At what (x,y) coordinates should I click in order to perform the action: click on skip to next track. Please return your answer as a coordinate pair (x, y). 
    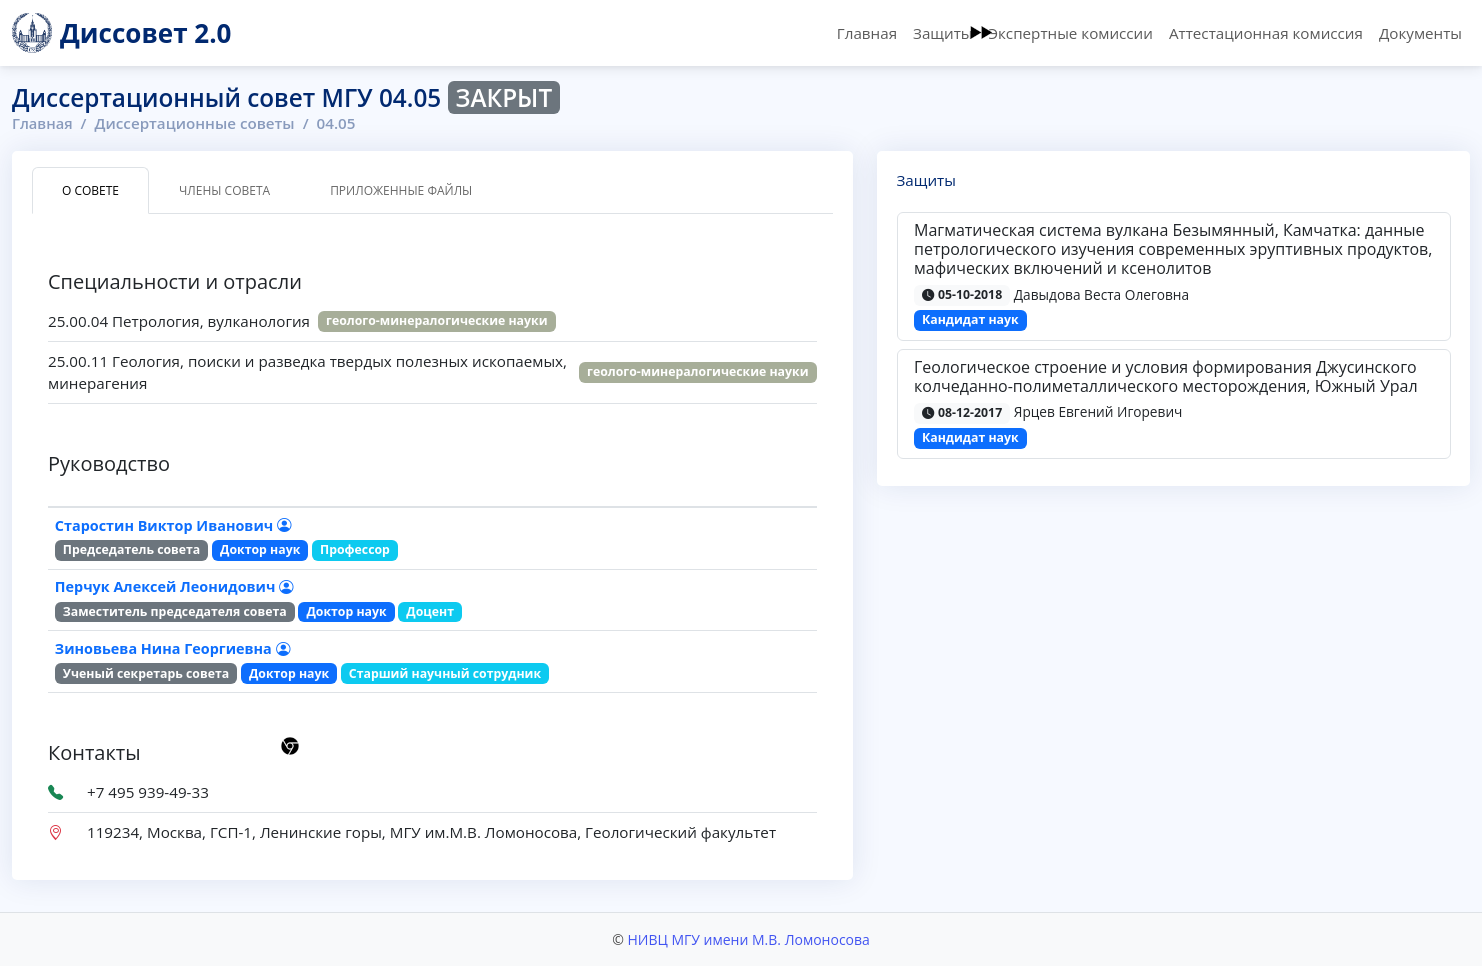
    Looking at the image, I should click on (981, 32).